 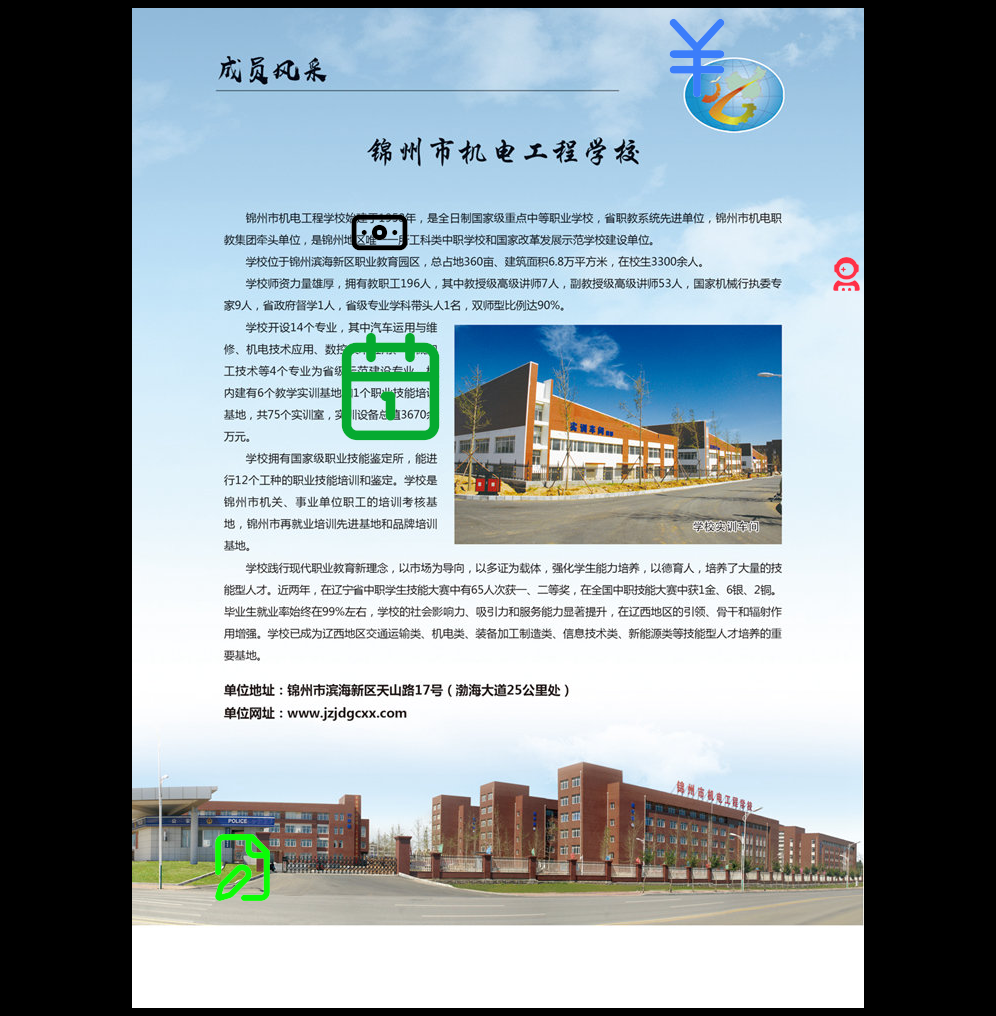 I want to click on edit this document, so click(x=242, y=867).